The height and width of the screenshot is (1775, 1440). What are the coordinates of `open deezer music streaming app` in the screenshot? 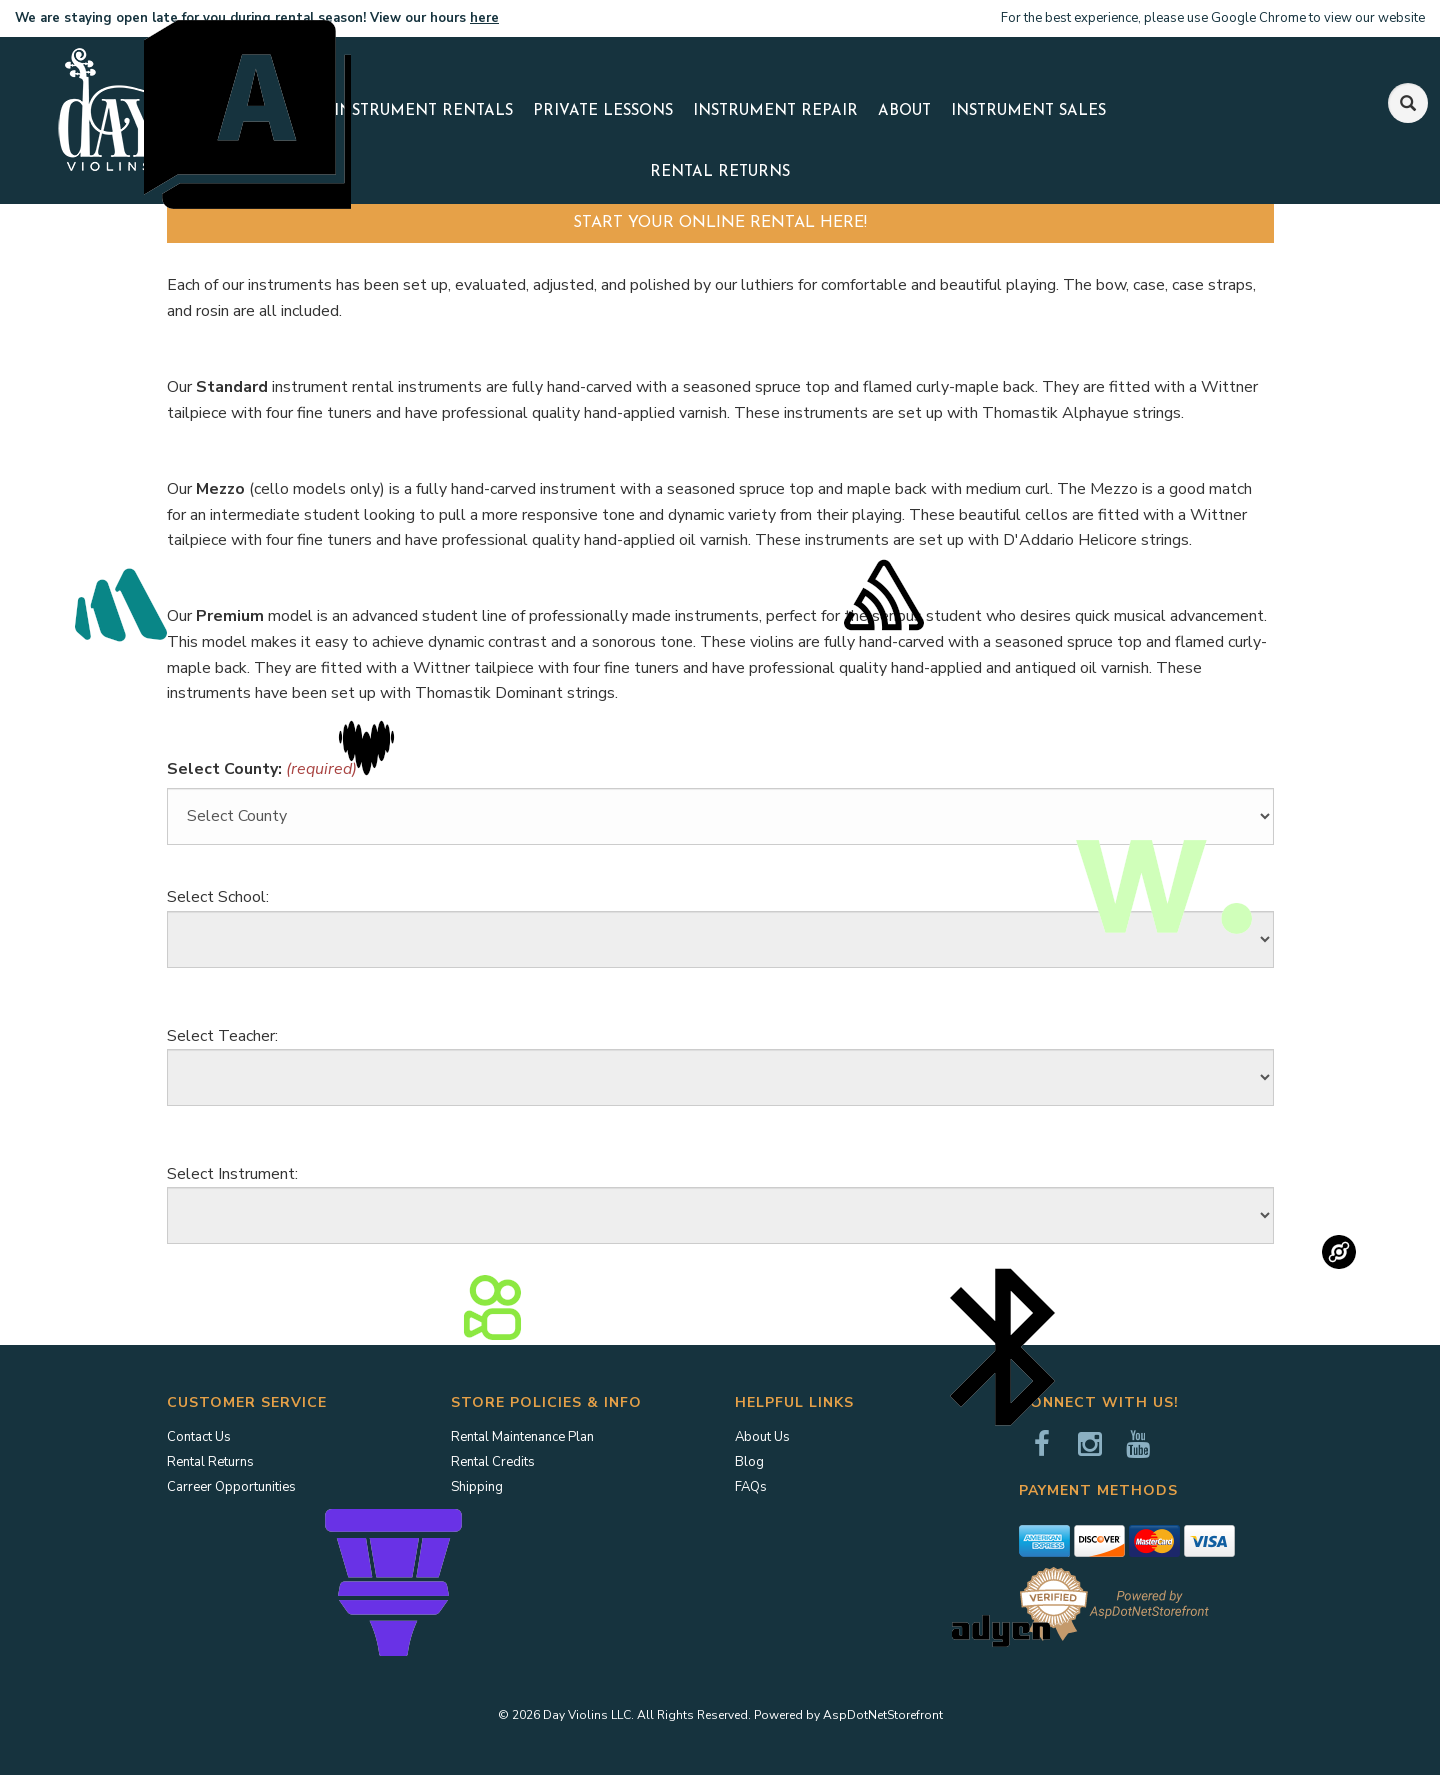 It's located at (366, 747).